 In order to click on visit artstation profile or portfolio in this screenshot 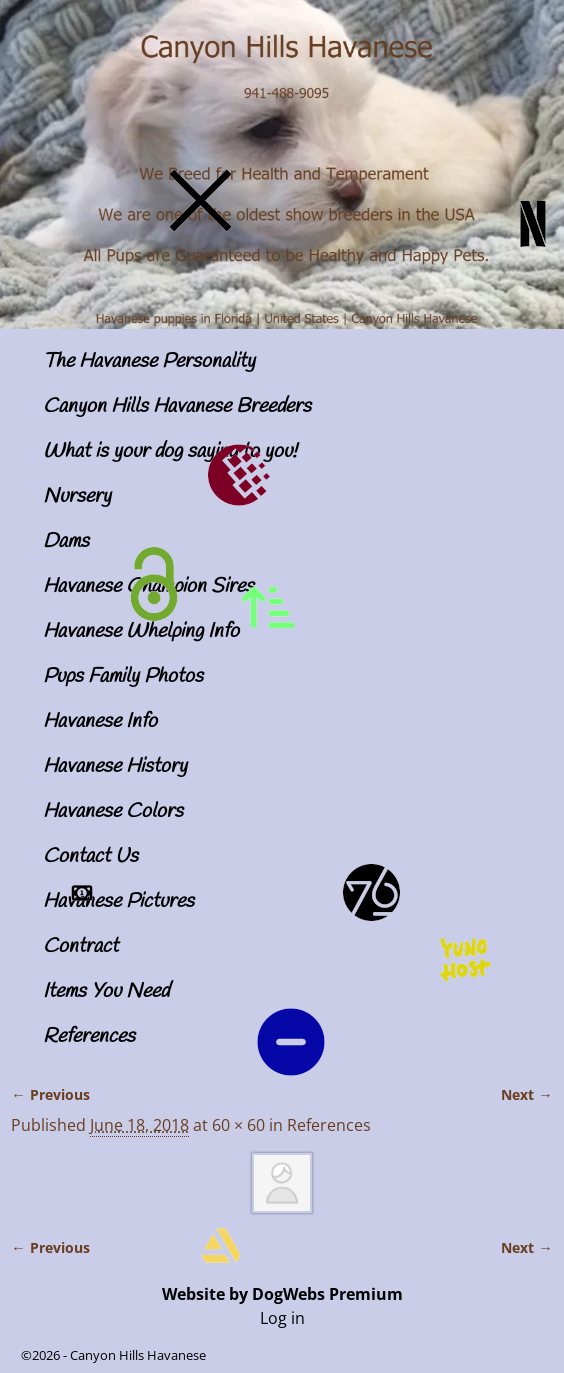, I will do `click(220, 1245)`.